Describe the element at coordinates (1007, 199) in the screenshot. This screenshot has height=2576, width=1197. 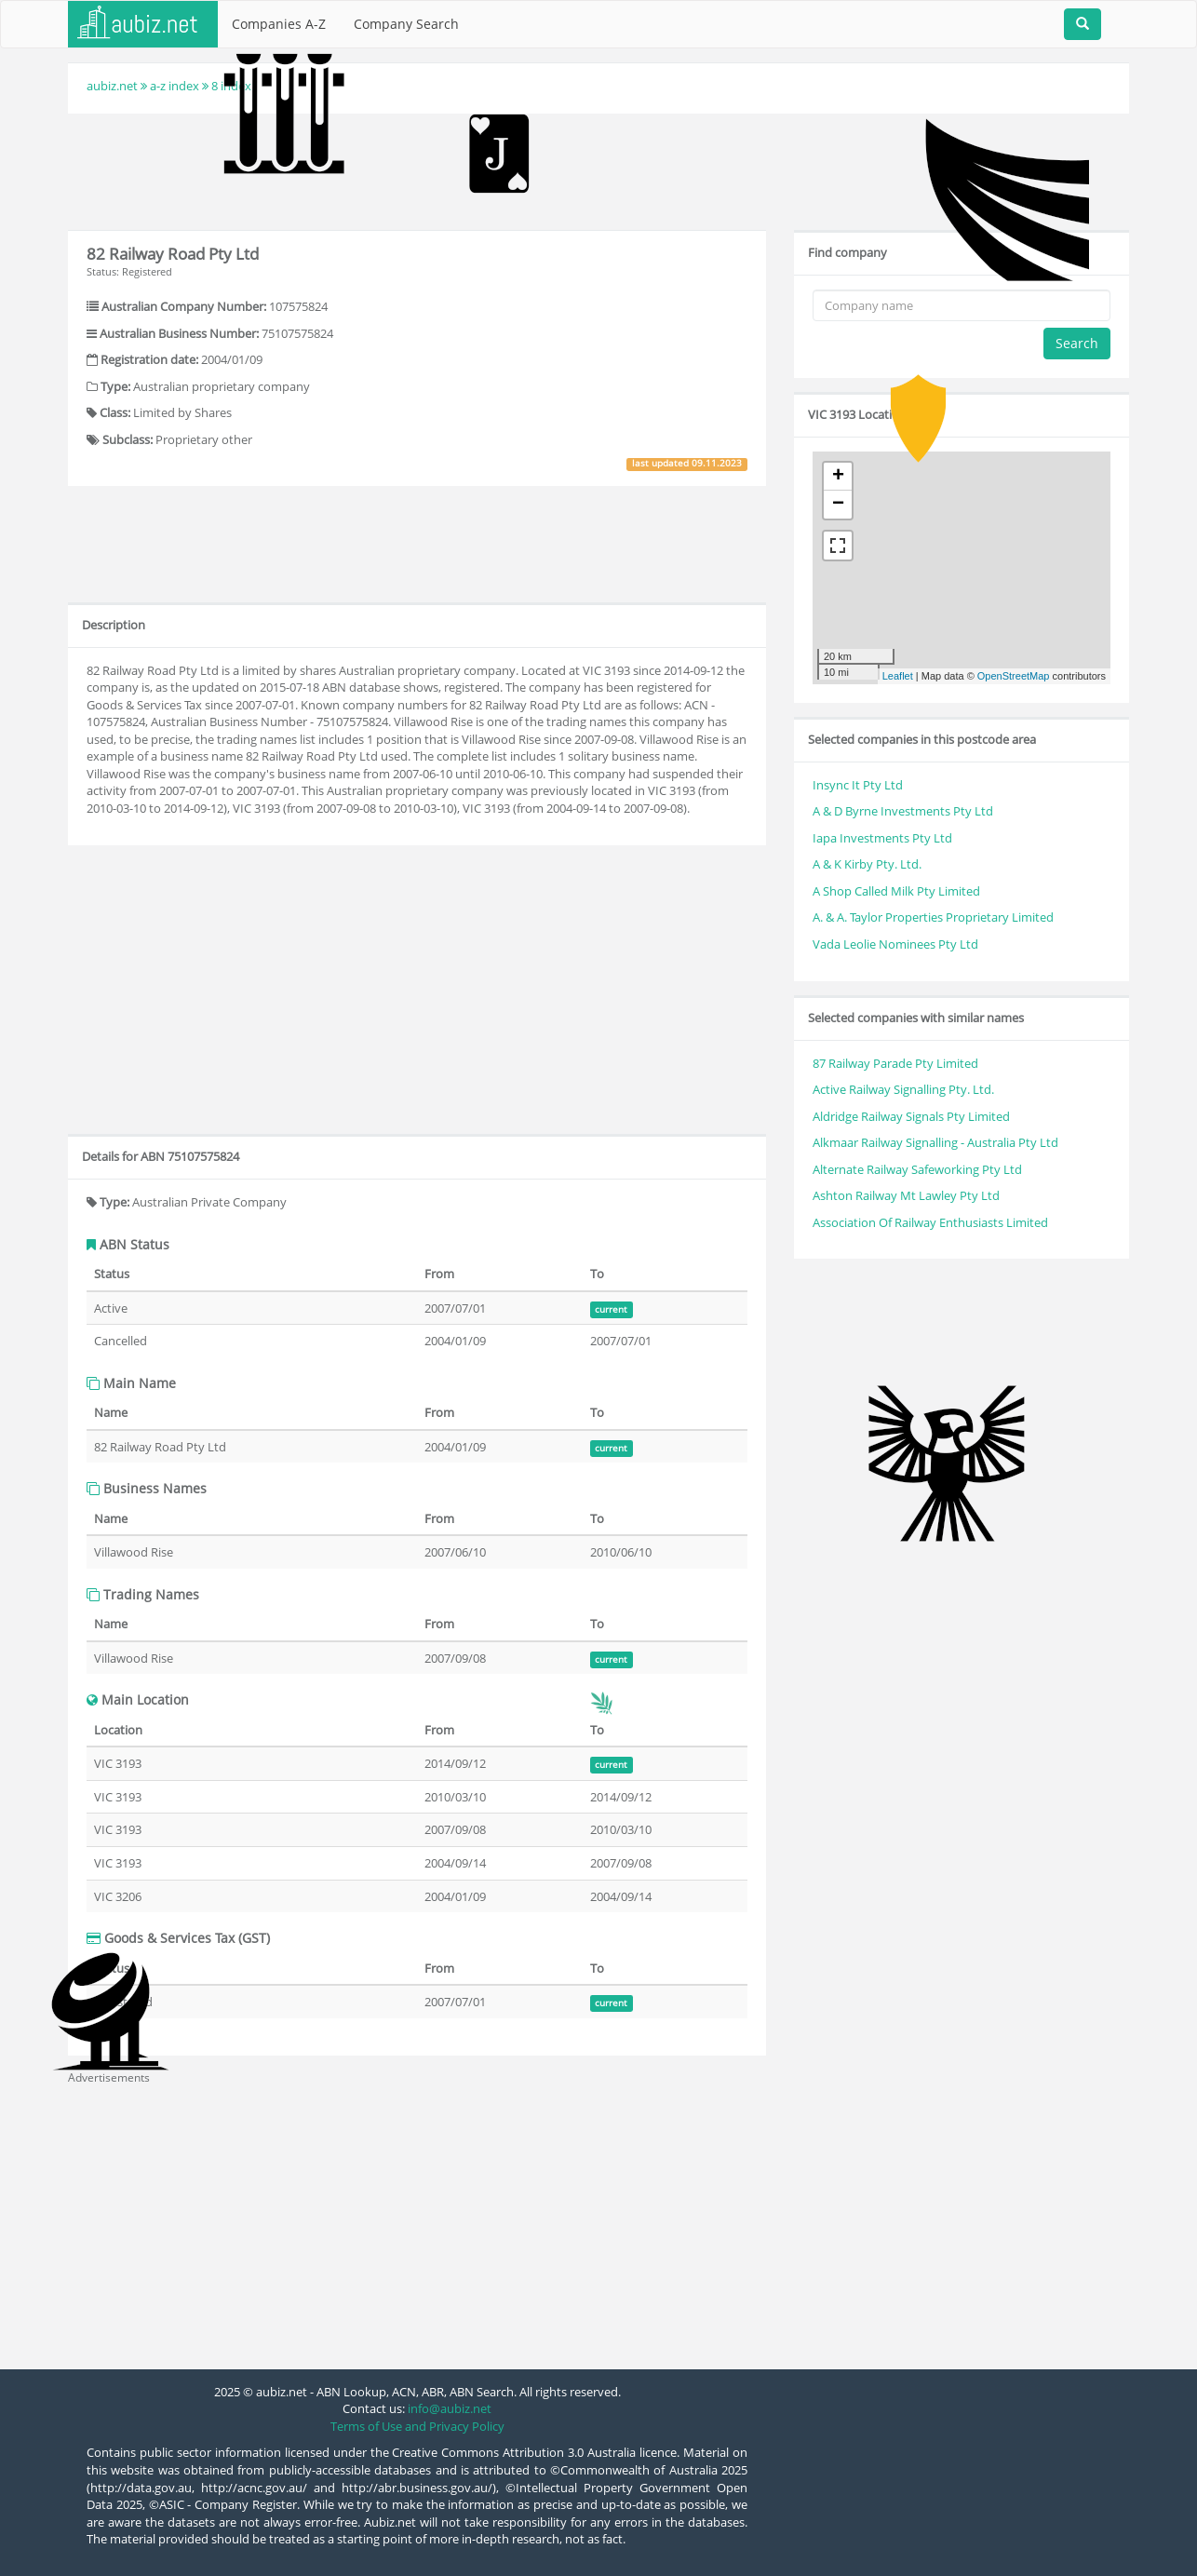
I see `indicates windy weather conditions` at that location.